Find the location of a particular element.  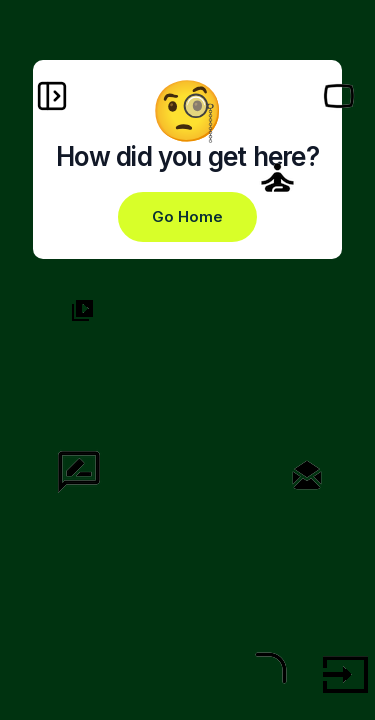

switch to wide-angle or panorama camera mode is located at coordinates (339, 96).